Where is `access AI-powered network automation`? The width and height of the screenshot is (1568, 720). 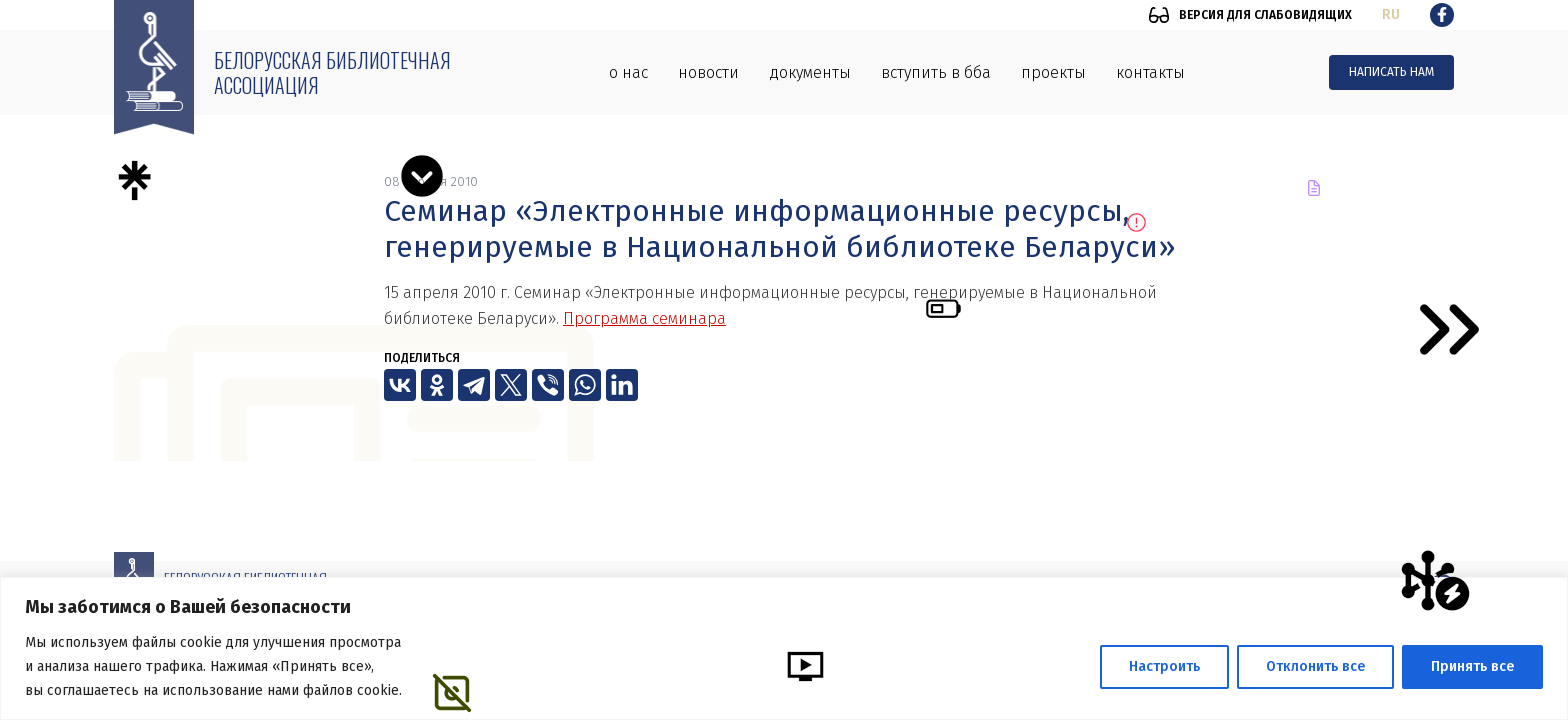
access AI-powered network automation is located at coordinates (1435, 580).